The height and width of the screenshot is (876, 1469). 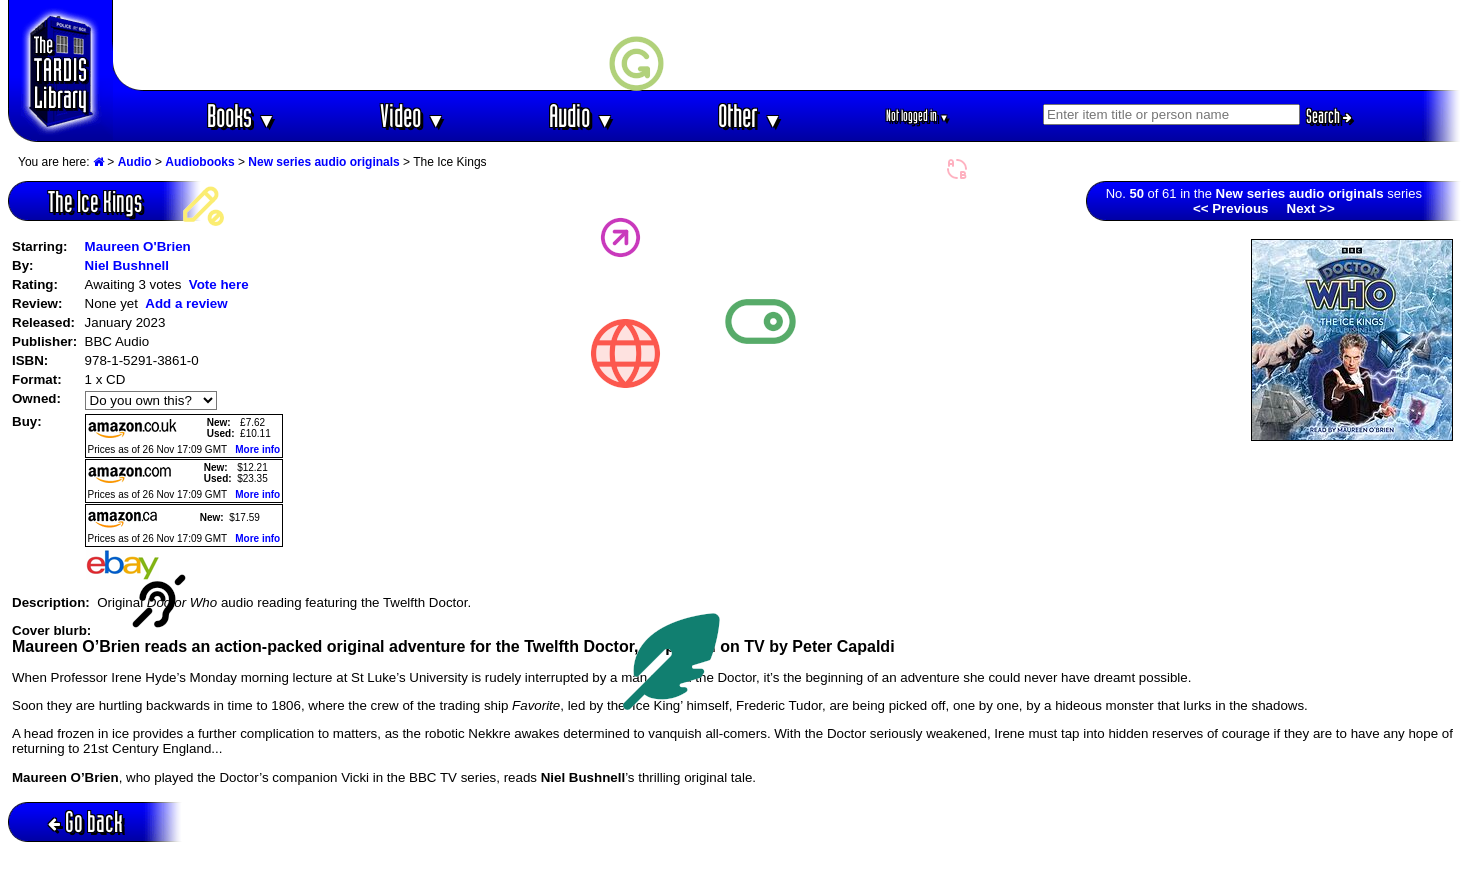 I want to click on open Grammarly writing assistant, so click(x=636, y=63).